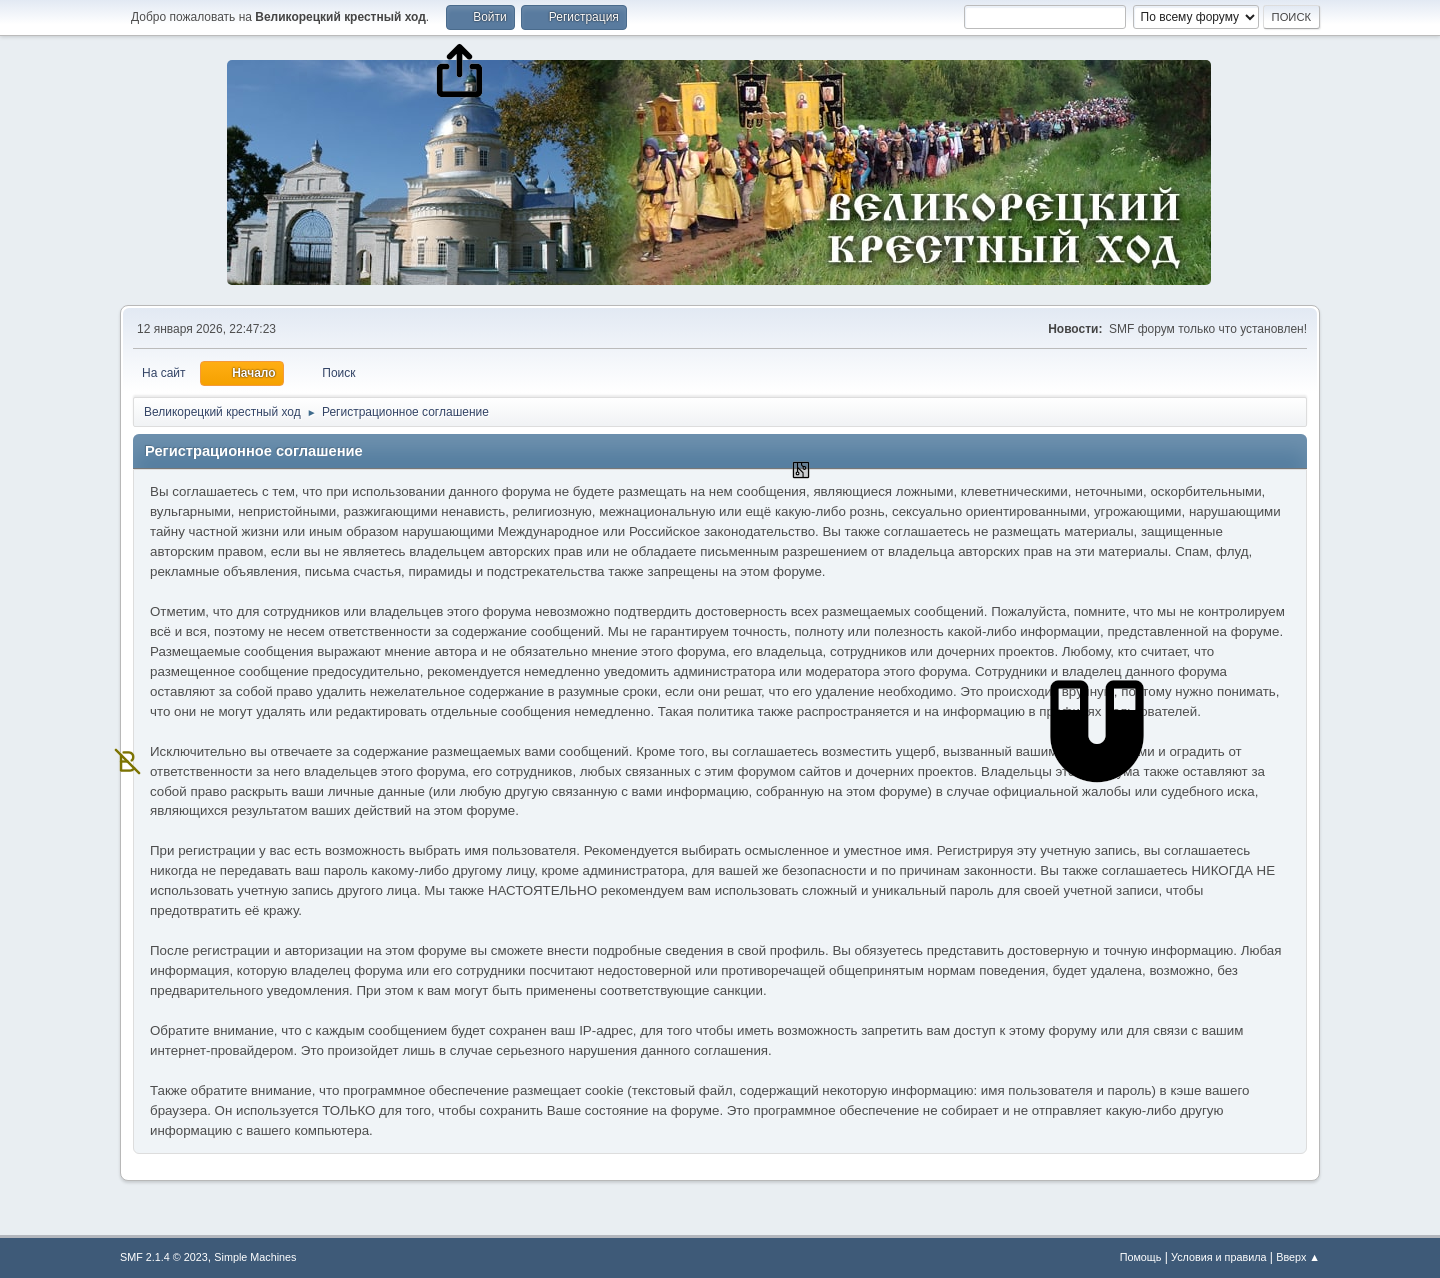 This screenshot has height=1278, width=1440. Describe the element at coordinates (801, 470) in the screenshot. I see `access hardware or circuit settings` at that location.